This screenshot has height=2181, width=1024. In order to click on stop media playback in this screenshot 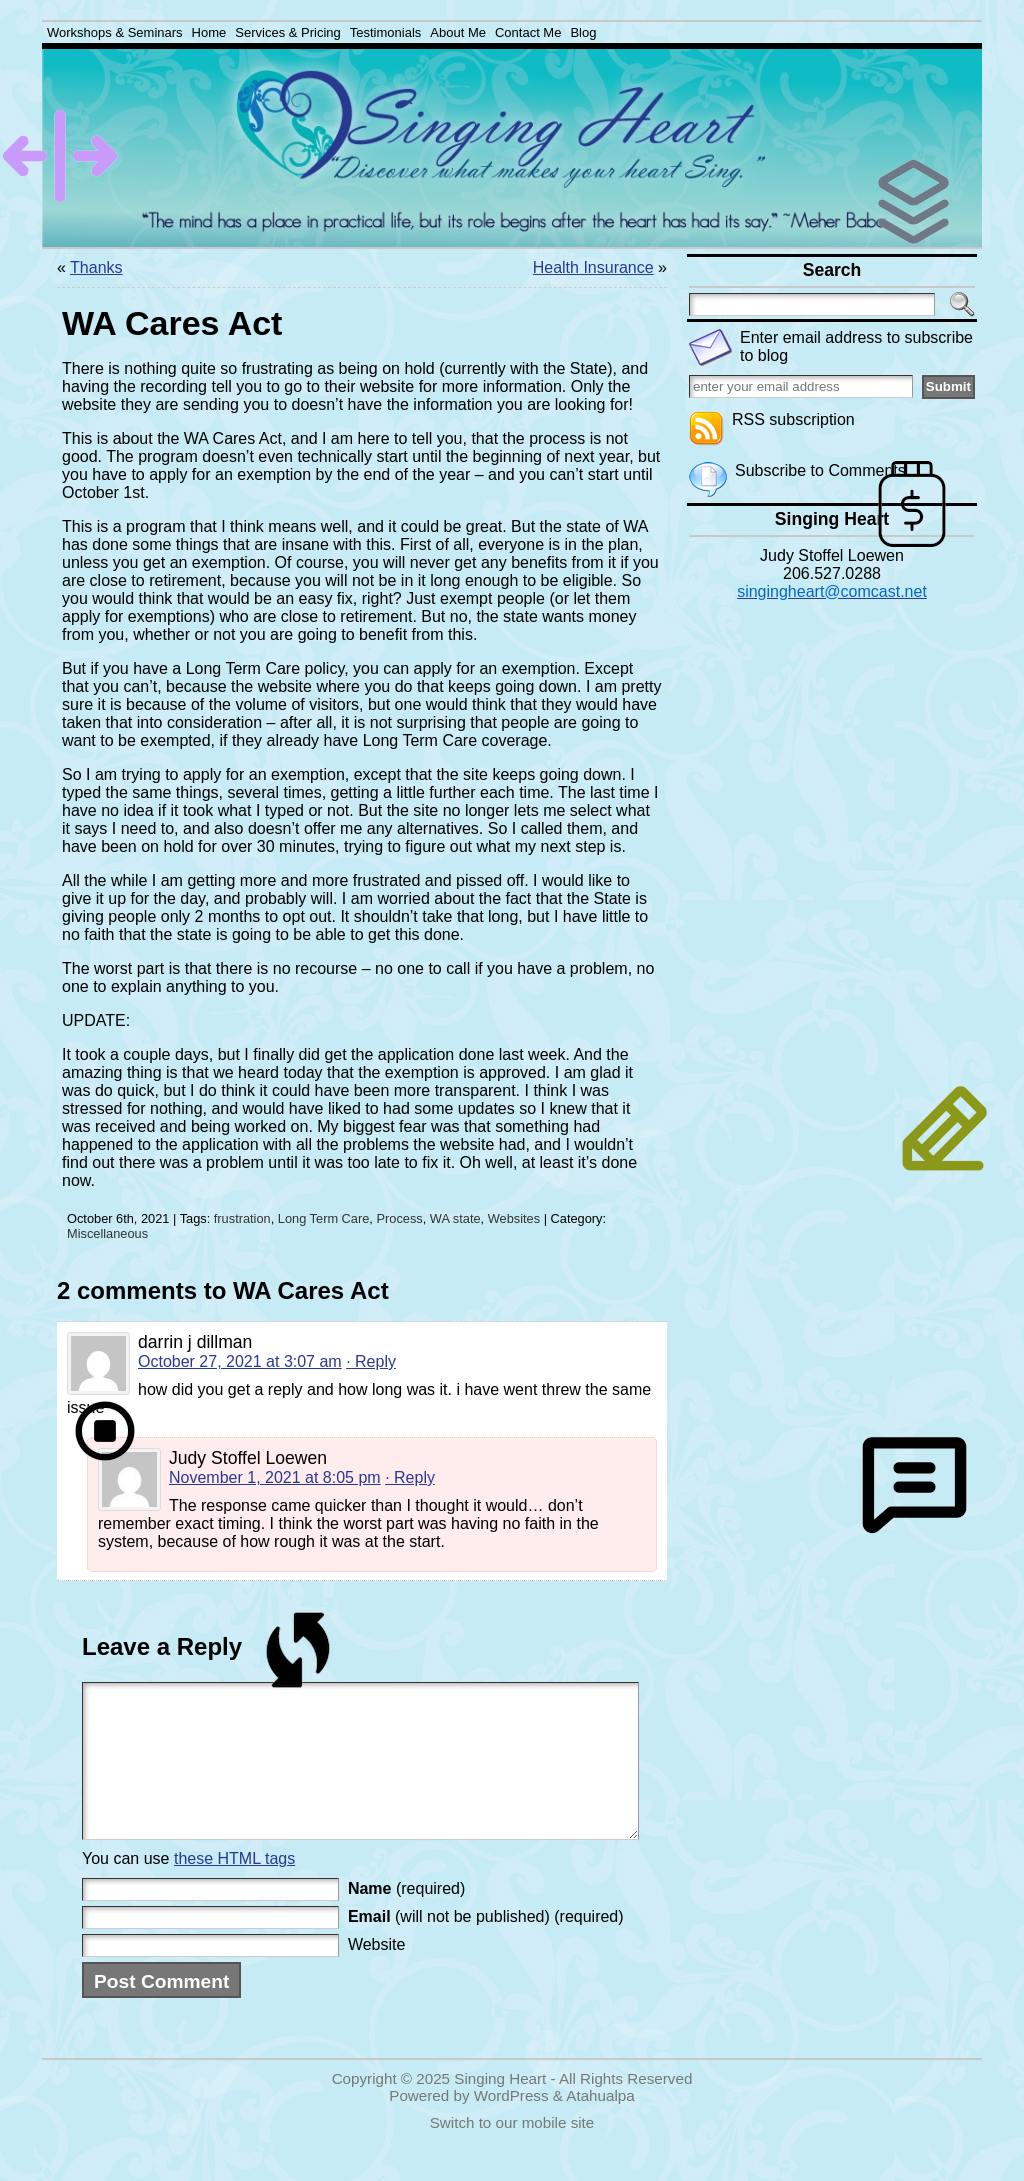, I will do `click(105, 1431)`.